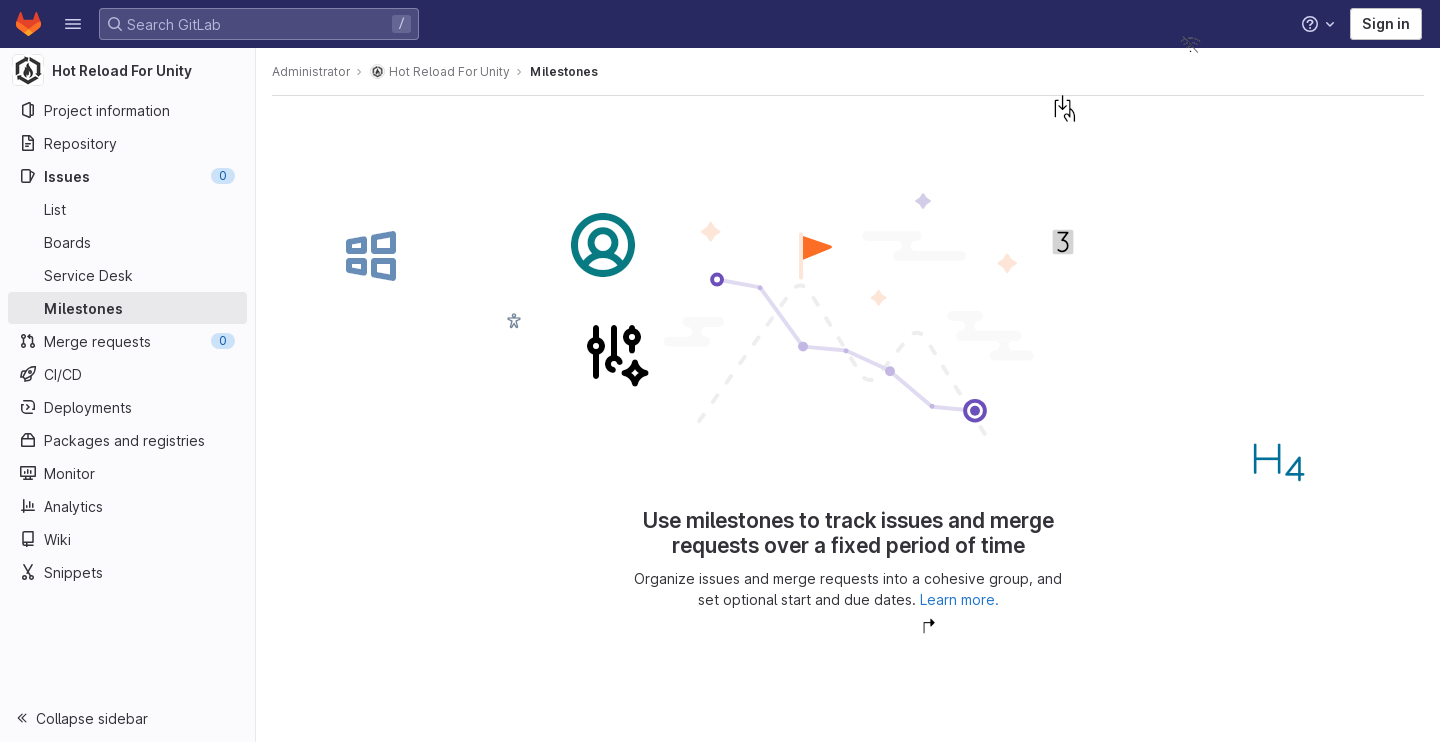  I want to click on accessibility settings or features, so click(514, 321).